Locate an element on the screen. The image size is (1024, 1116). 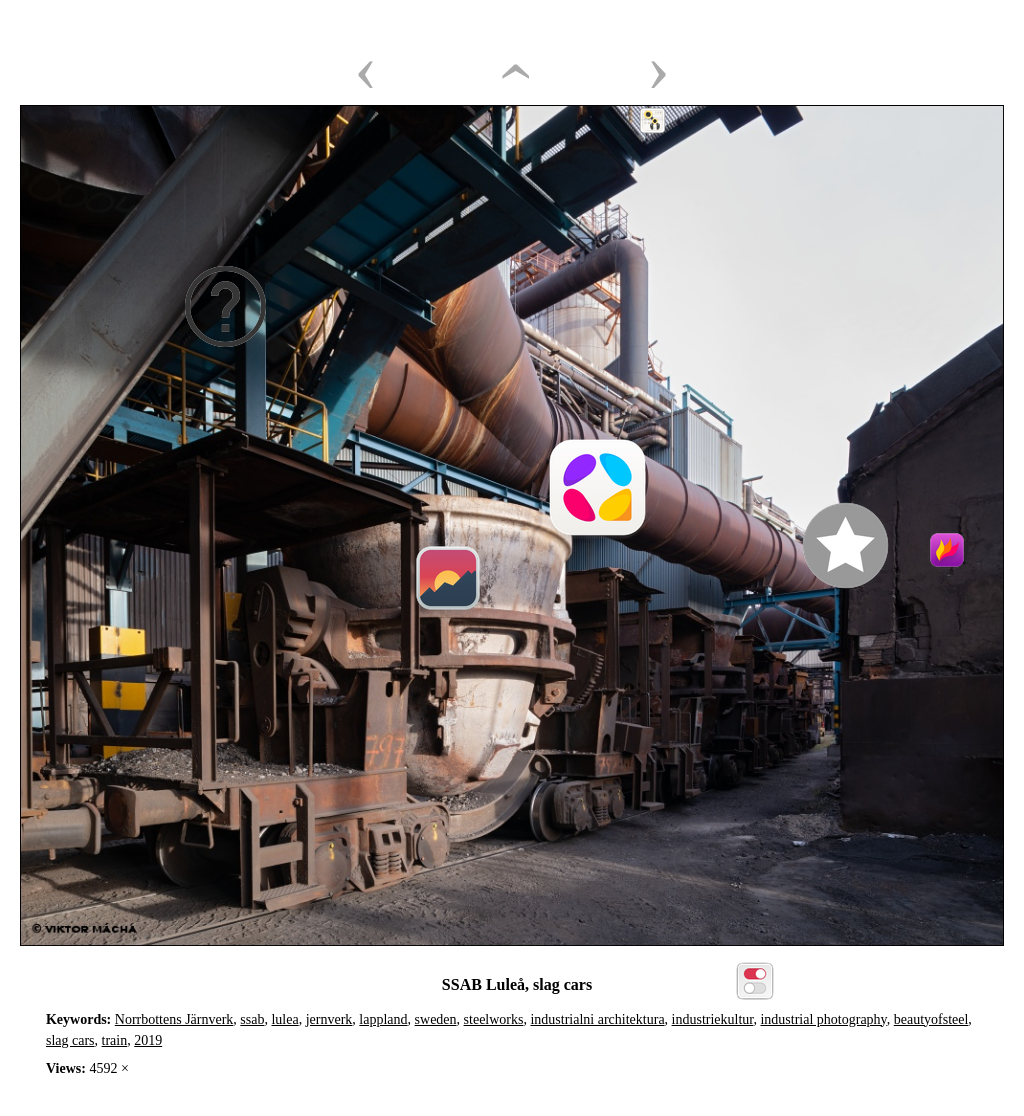
access help or support documentation is located at coordinates (225, 306).